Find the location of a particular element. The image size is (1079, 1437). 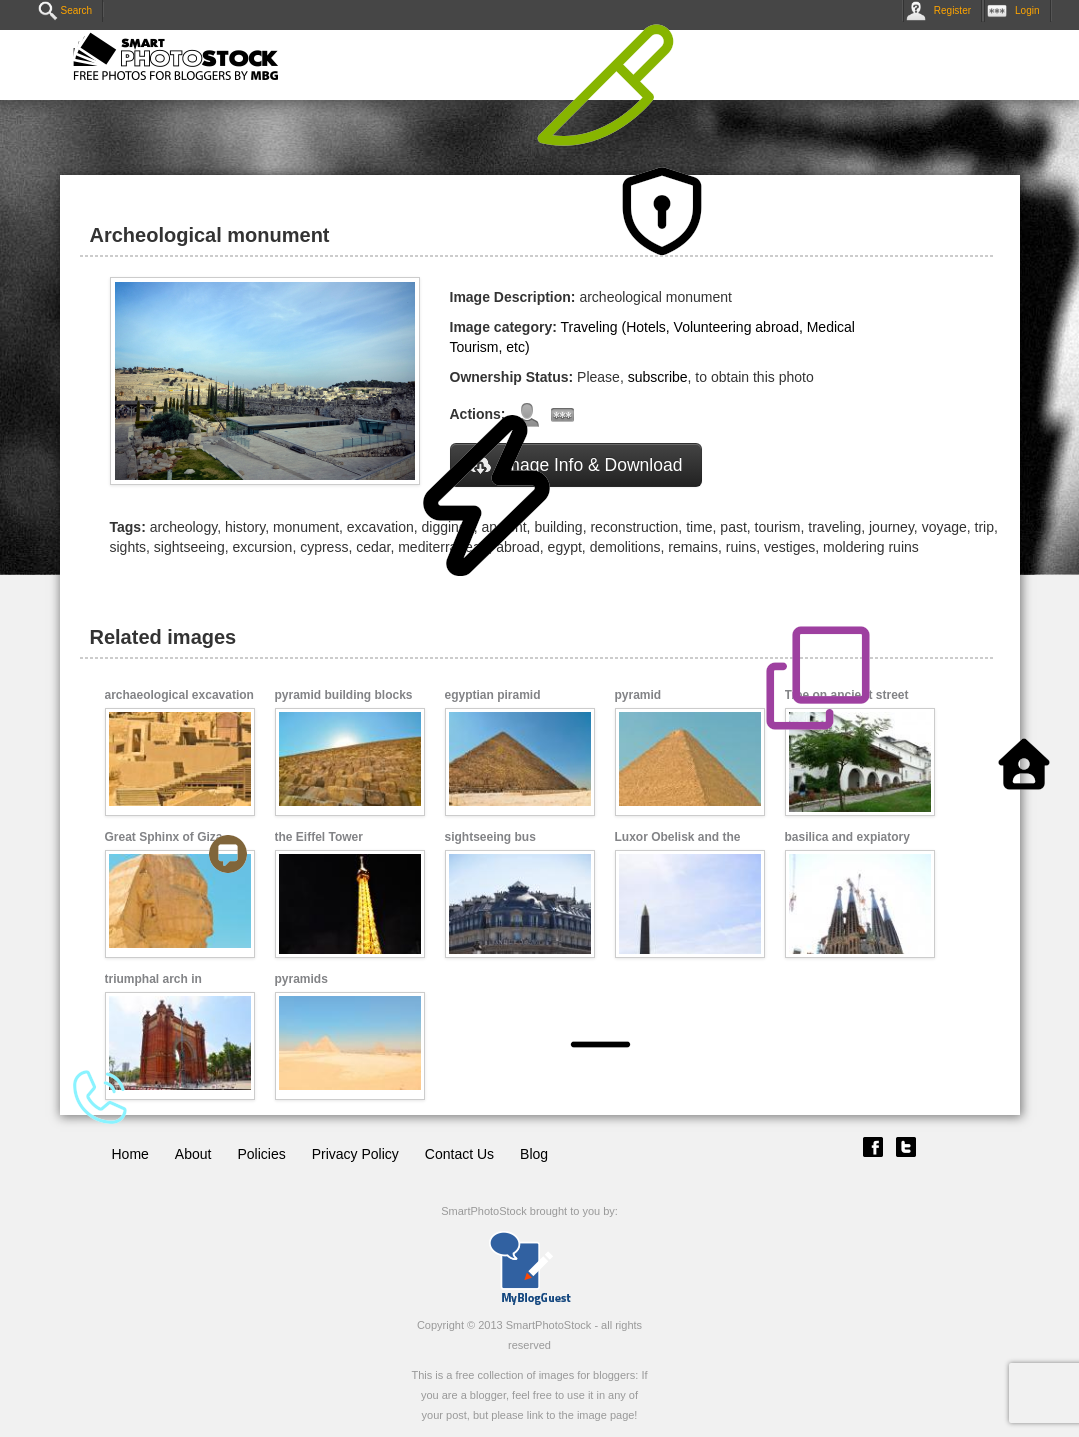

copy to clipboard is located at coordinates (818, 678).